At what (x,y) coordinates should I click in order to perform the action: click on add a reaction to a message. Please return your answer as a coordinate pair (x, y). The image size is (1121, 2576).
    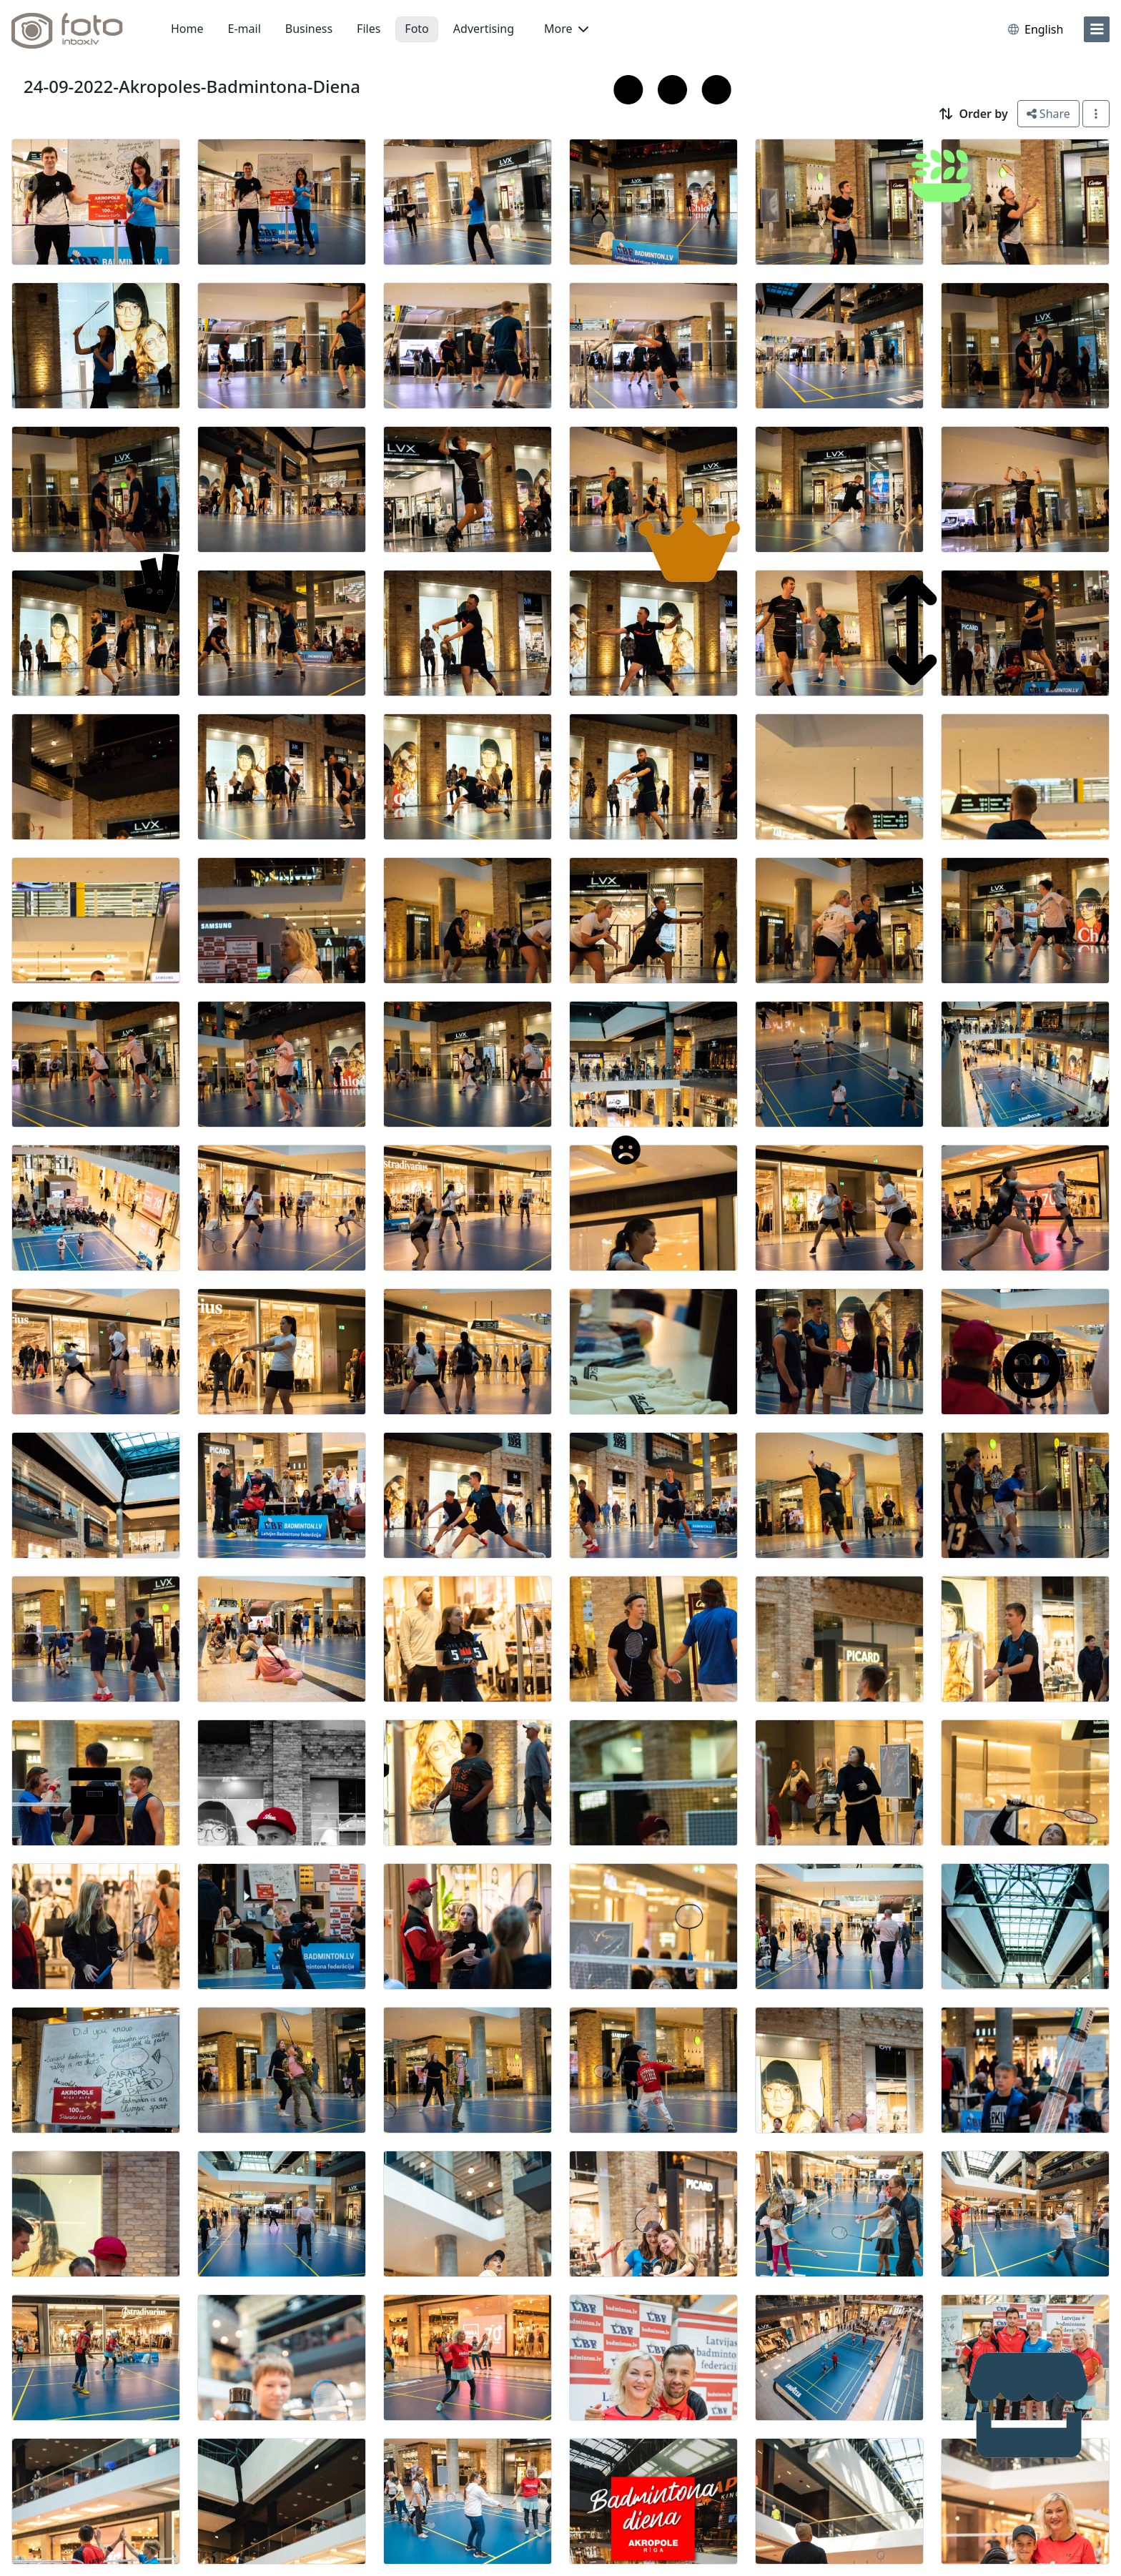
    Looking at the image, I should click on (1032, 1369).